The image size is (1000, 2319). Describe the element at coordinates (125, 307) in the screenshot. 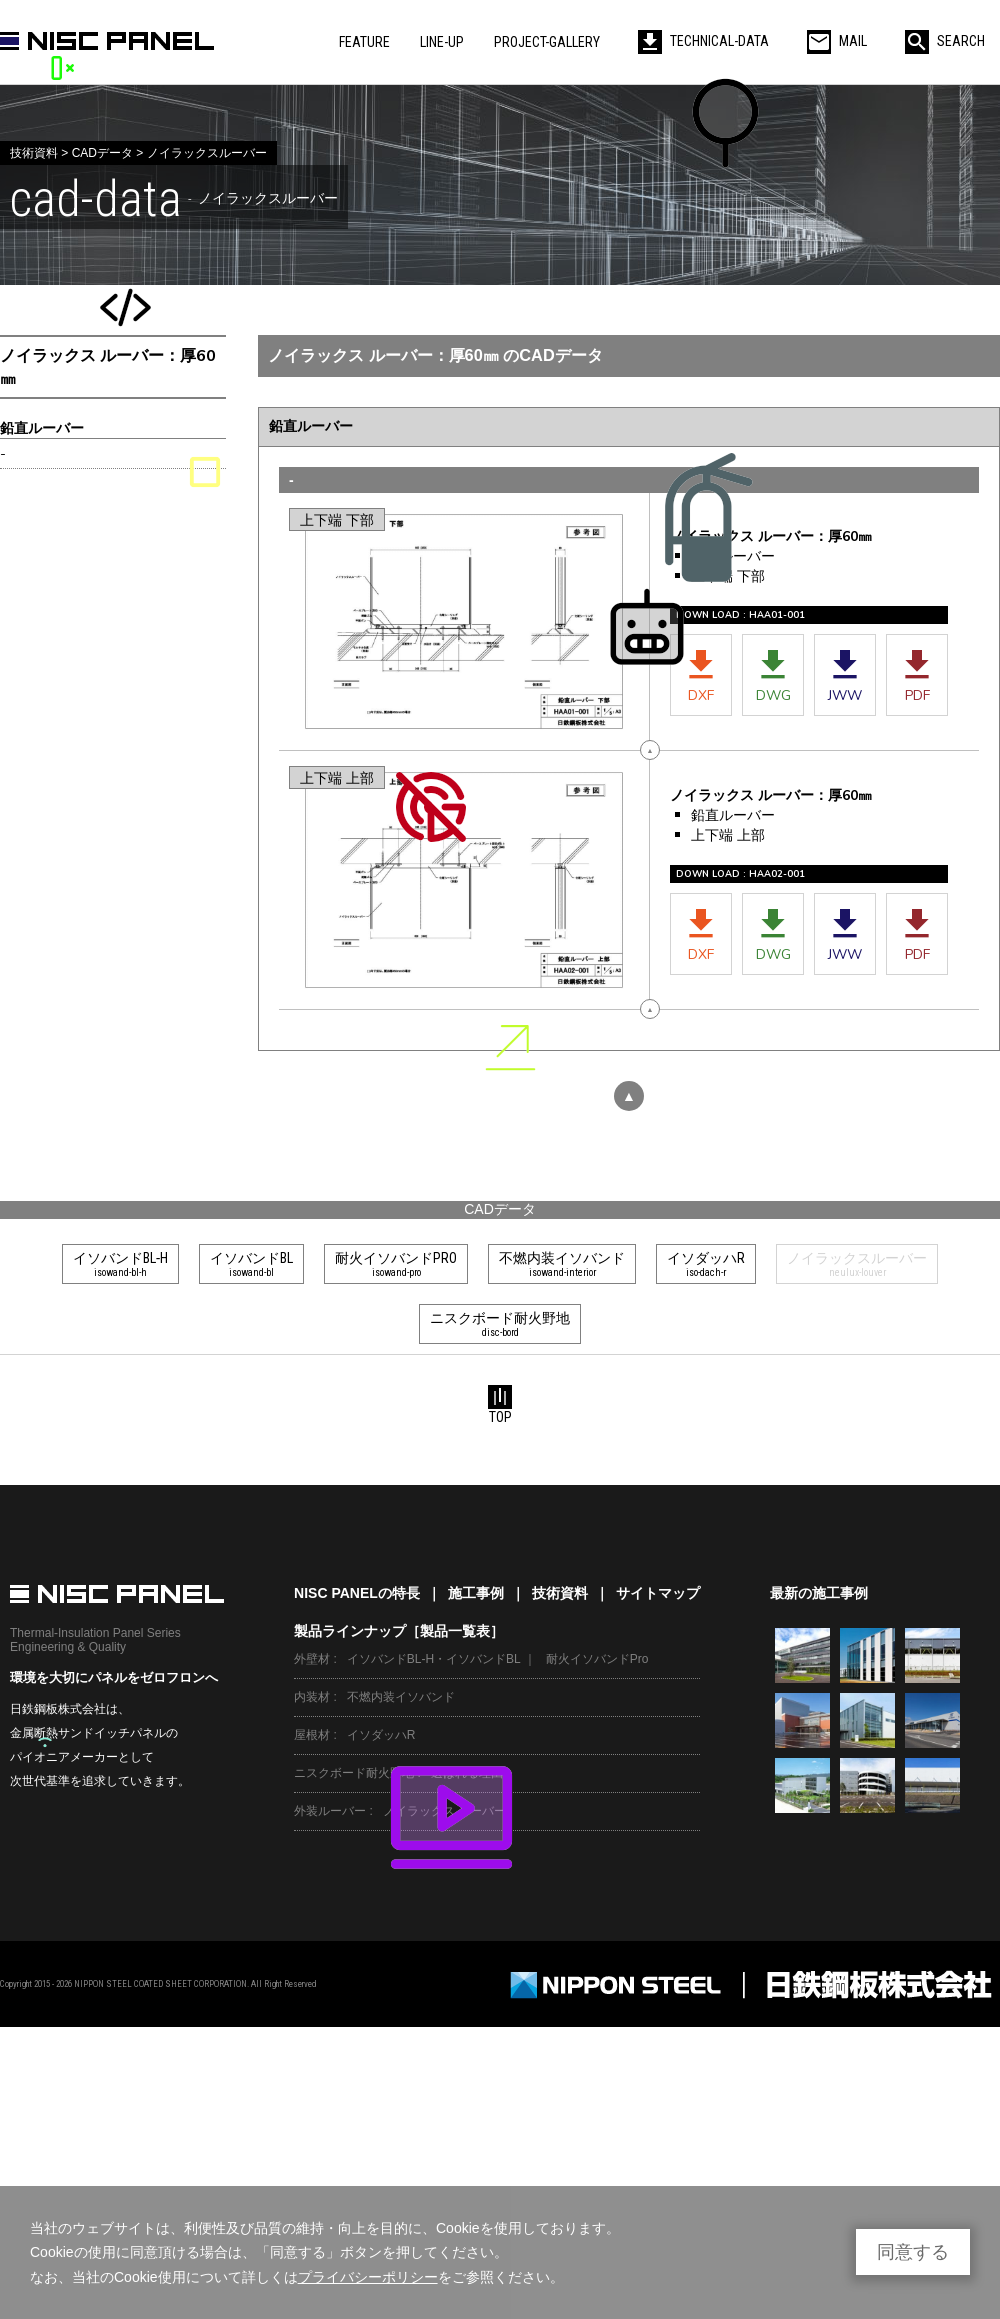

I see `view or edit source code` at that location.